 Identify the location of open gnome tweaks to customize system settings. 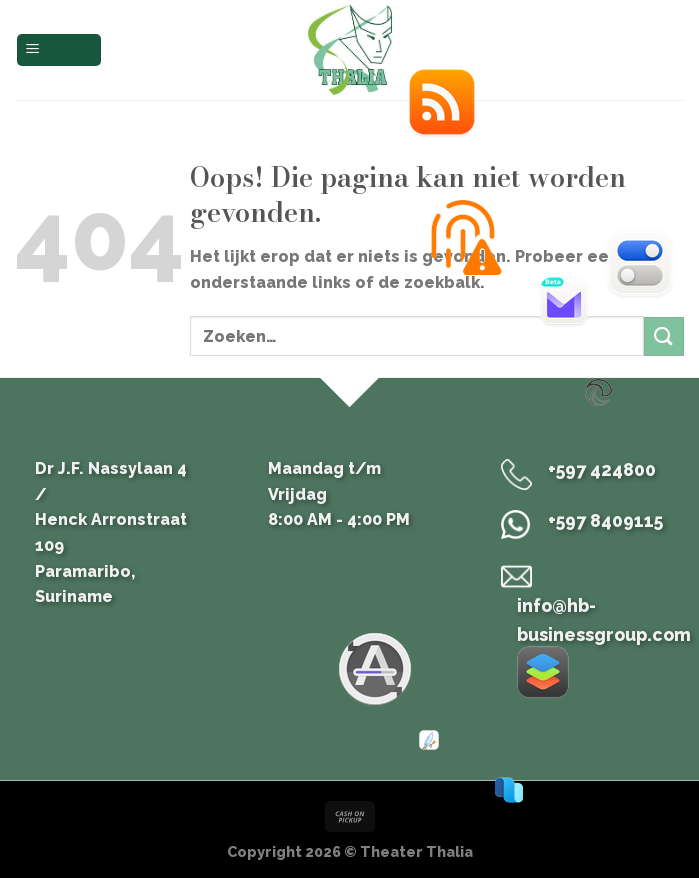
(640, 263).